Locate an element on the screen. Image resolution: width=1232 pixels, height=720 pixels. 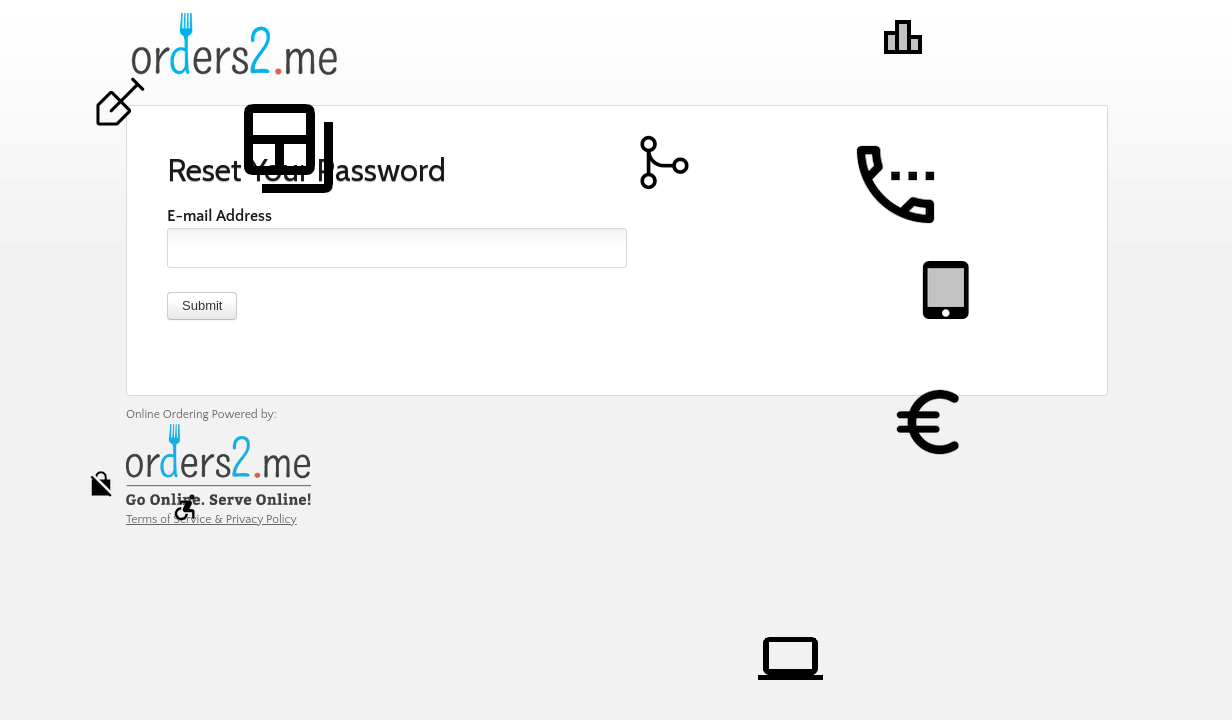
indicates an unencrypted or insecure email connection is located at coordinates (101, 484).